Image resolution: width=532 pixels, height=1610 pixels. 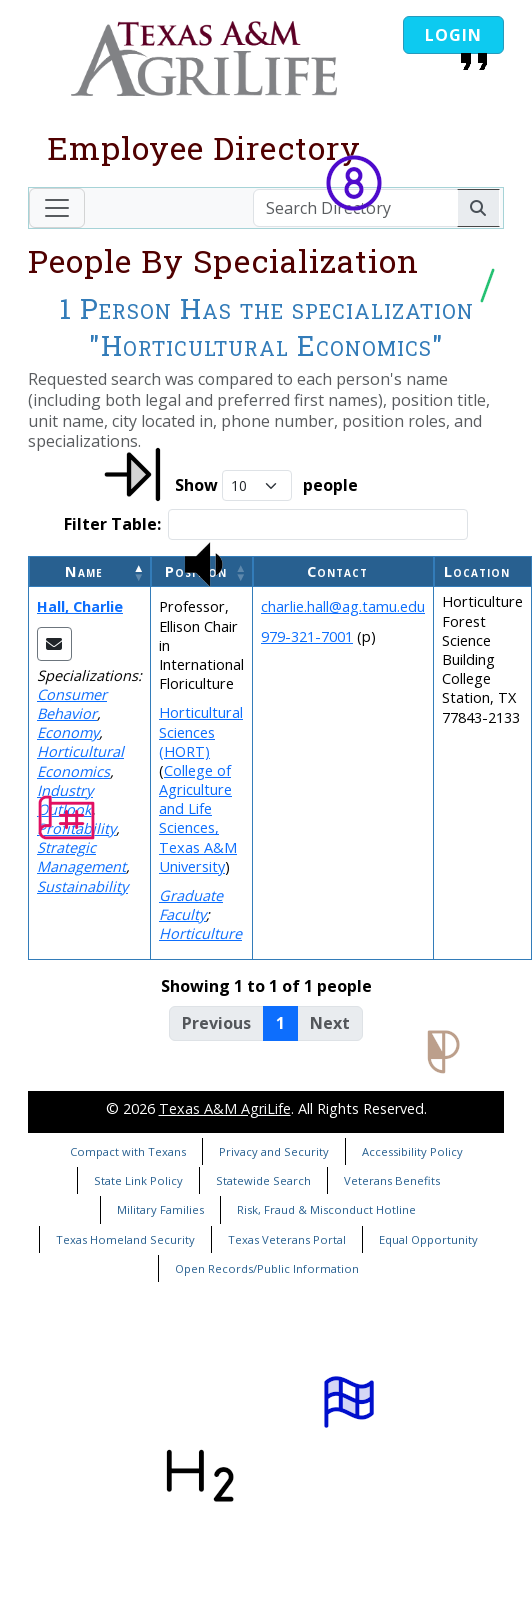 What do you see at coordinates (474, 61) in the screenshot?
I see `insert a block quote` at bounding box center [474, 61].